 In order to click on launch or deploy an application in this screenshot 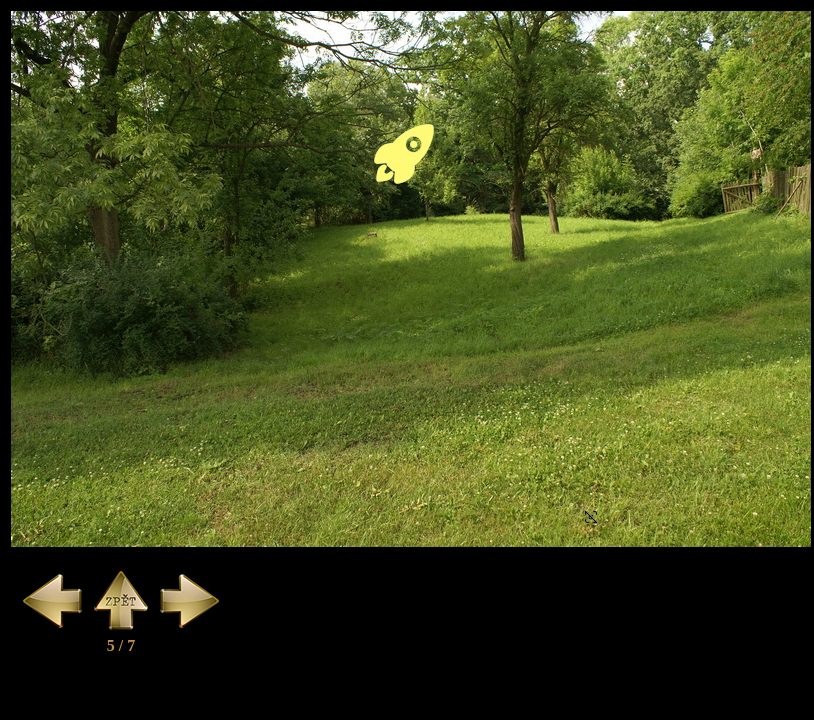, I will do `click(404, 154)`.